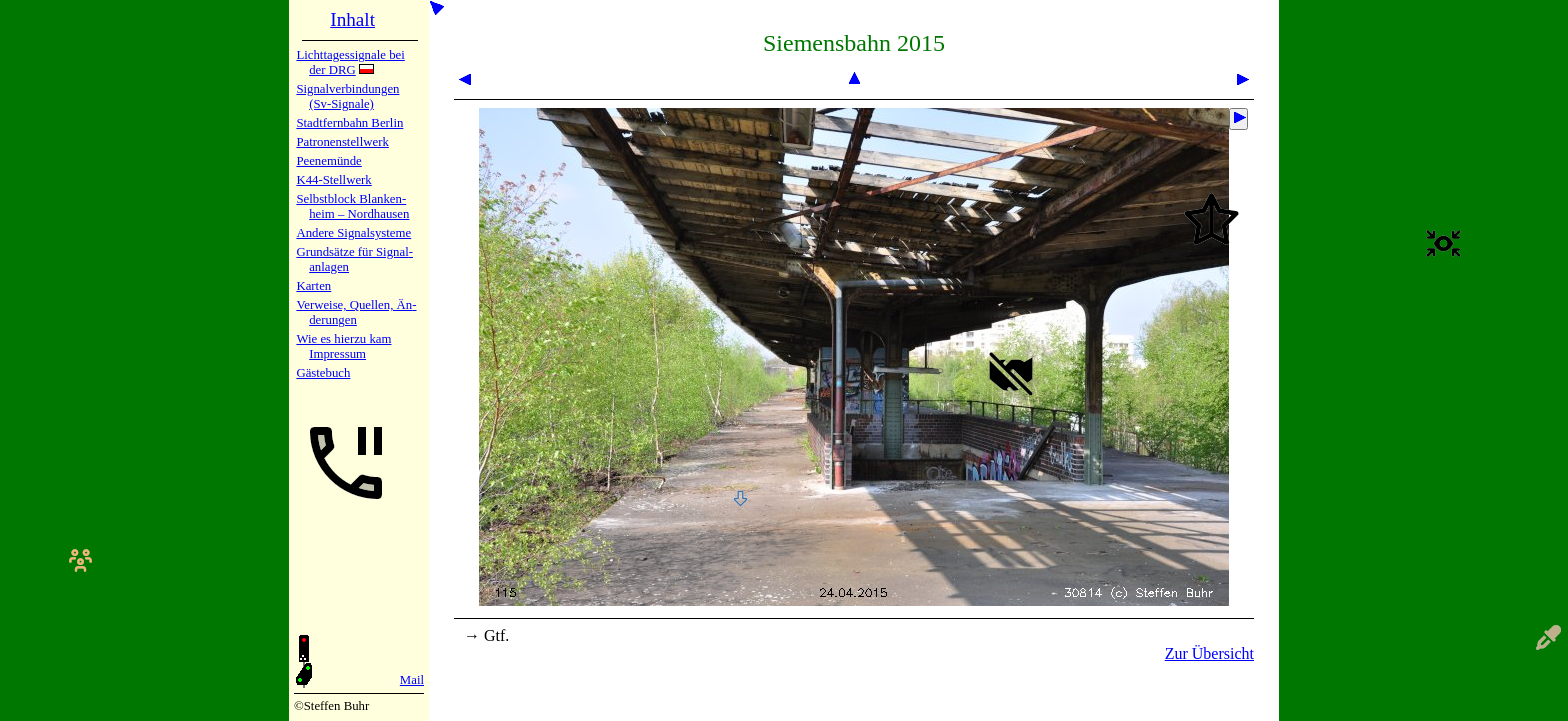 Image resolution: width=1568 pixels, height=721 pixels. Describe the element at coordinates (1211, 221) in the screenshot. I see `indicates a partial or half-star rating` at that location.